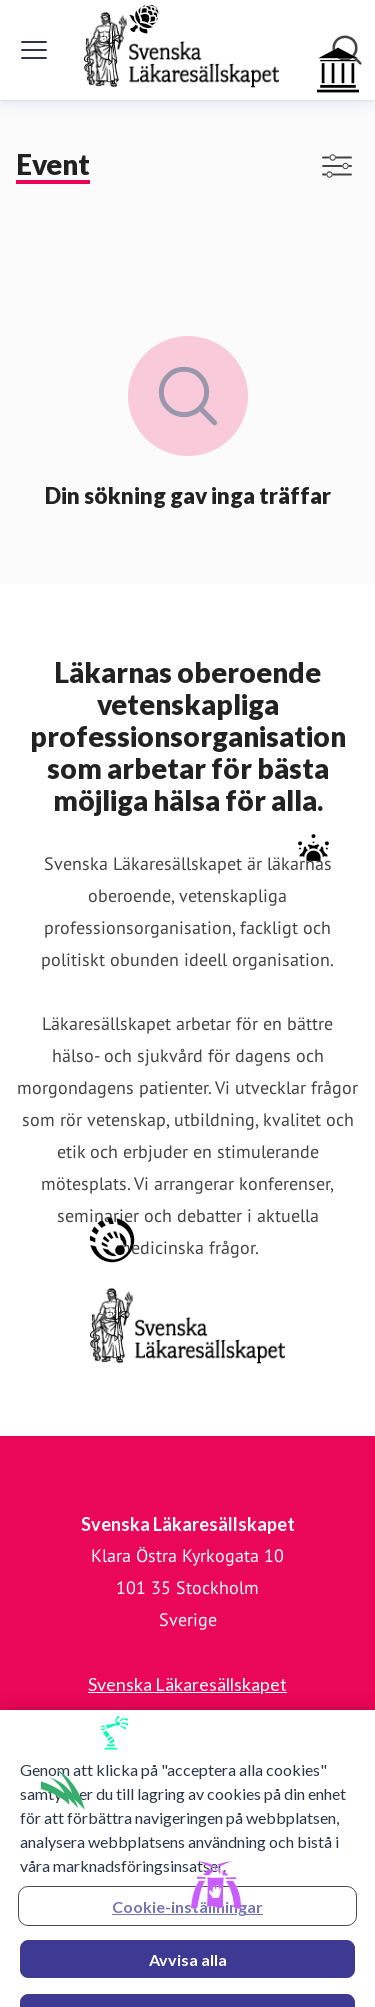 The image size is (375, 2007). What do you see at coordinates (216, 1885) in the screenshot?
I see `select a clan or faction banner` at bounding box center [216, 1885].